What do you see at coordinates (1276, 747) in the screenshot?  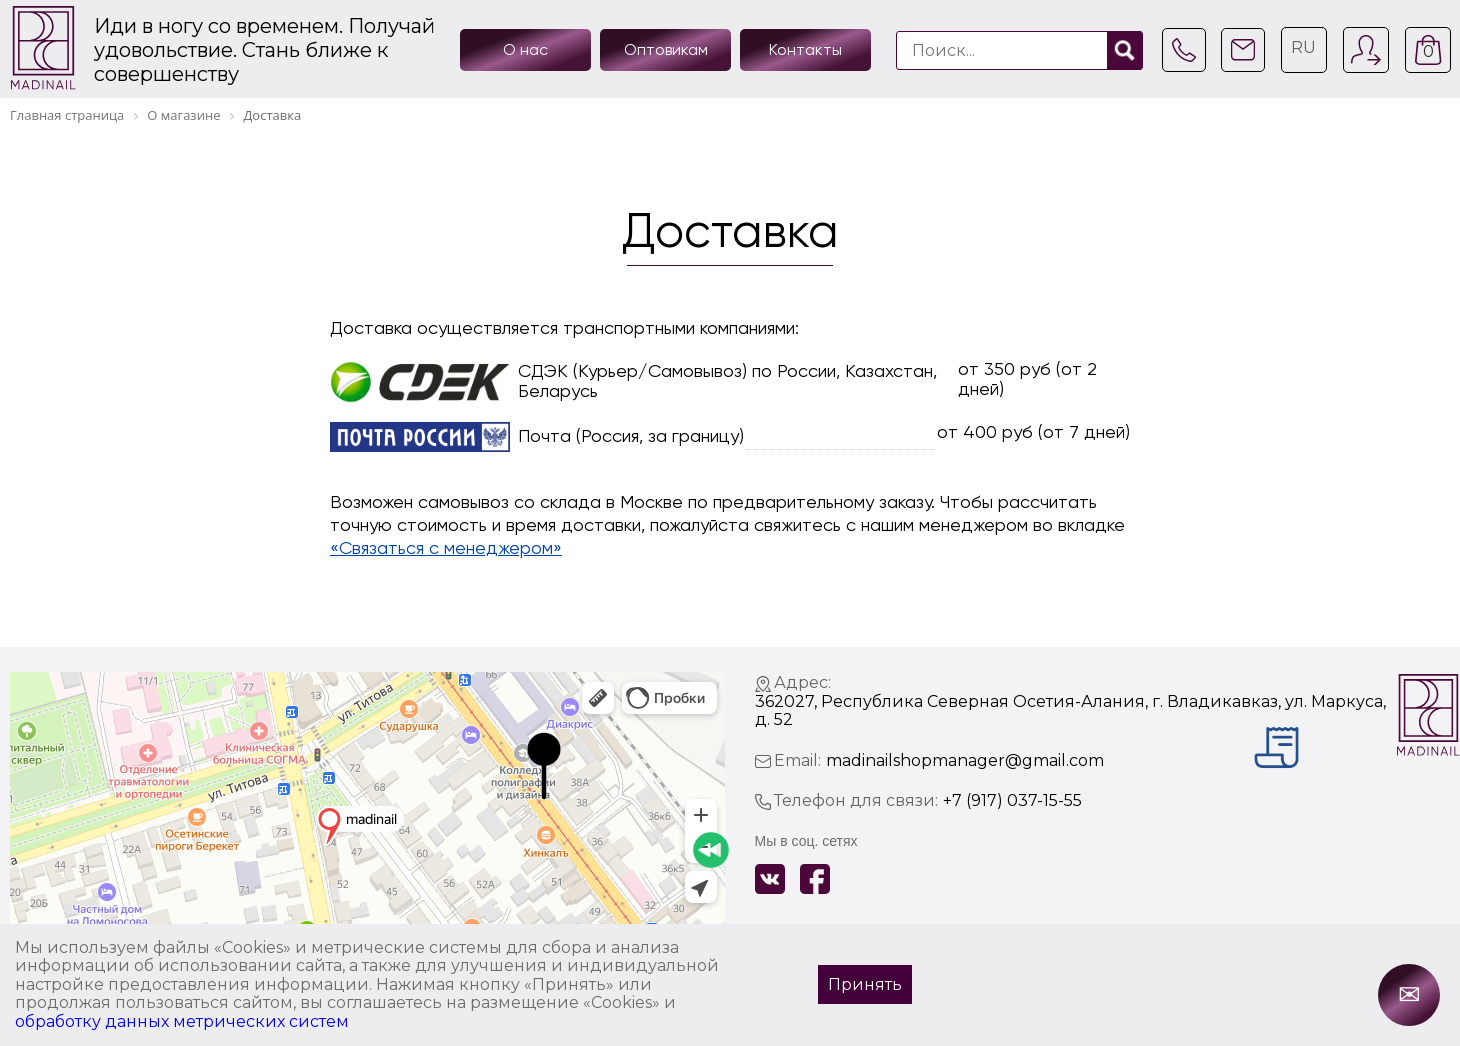 I see `view purchase receipt or transaction history` at bounding box center [1276, 747].